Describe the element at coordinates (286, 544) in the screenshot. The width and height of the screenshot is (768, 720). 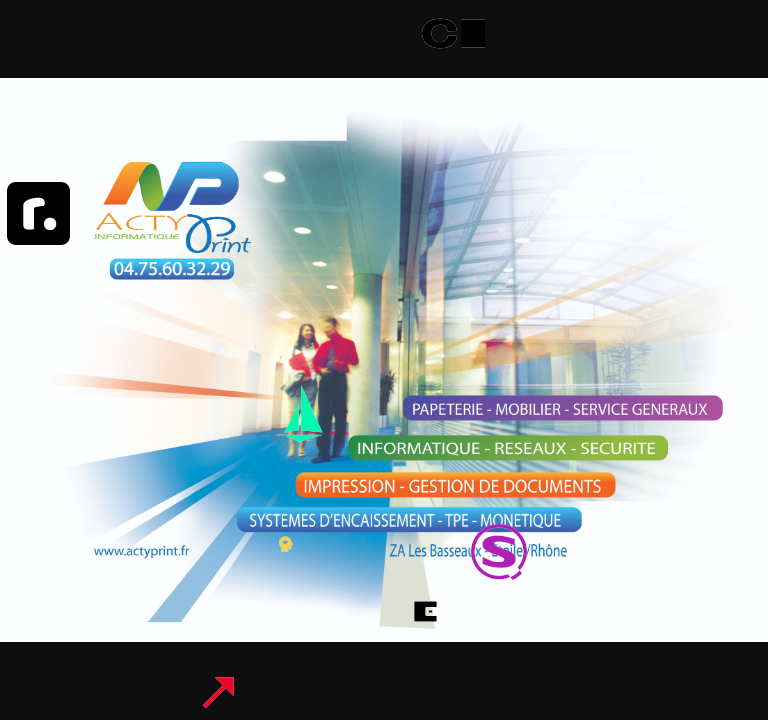
I see `access mental health resources` at that location.